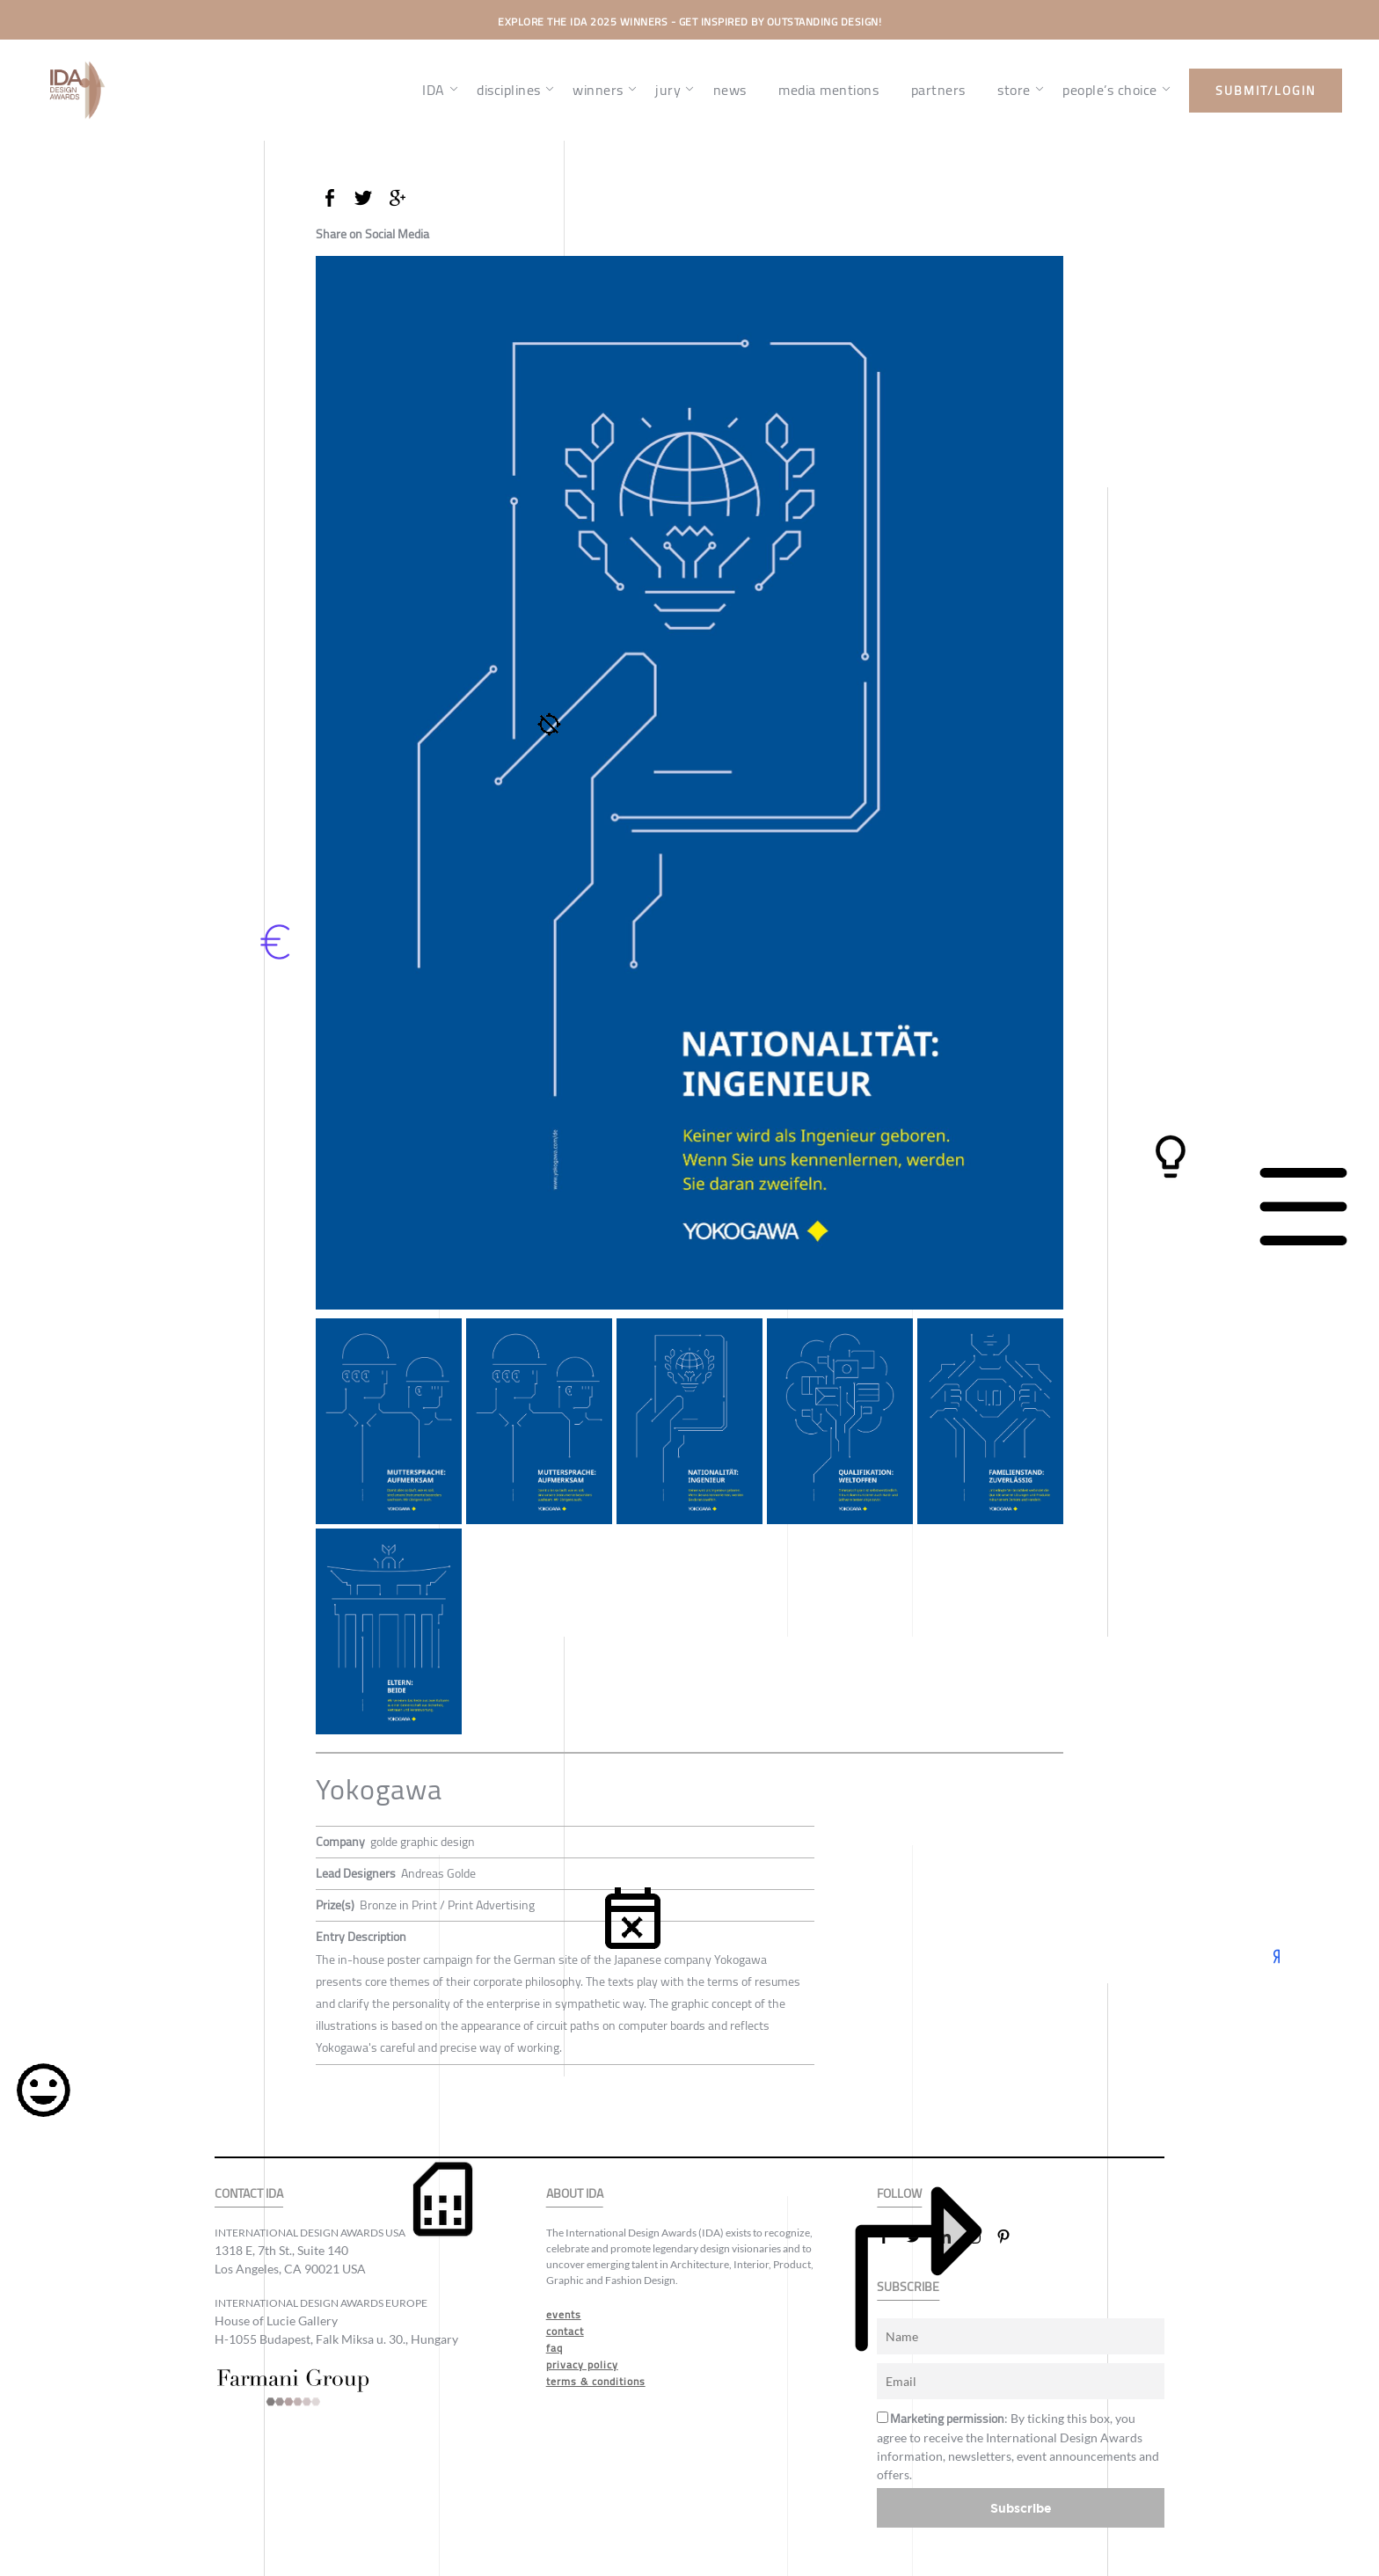  What do you see at coordinates (906, 2269) in the screenshot?
I see `redirect or forward content` at bounding box center [906, 2269].